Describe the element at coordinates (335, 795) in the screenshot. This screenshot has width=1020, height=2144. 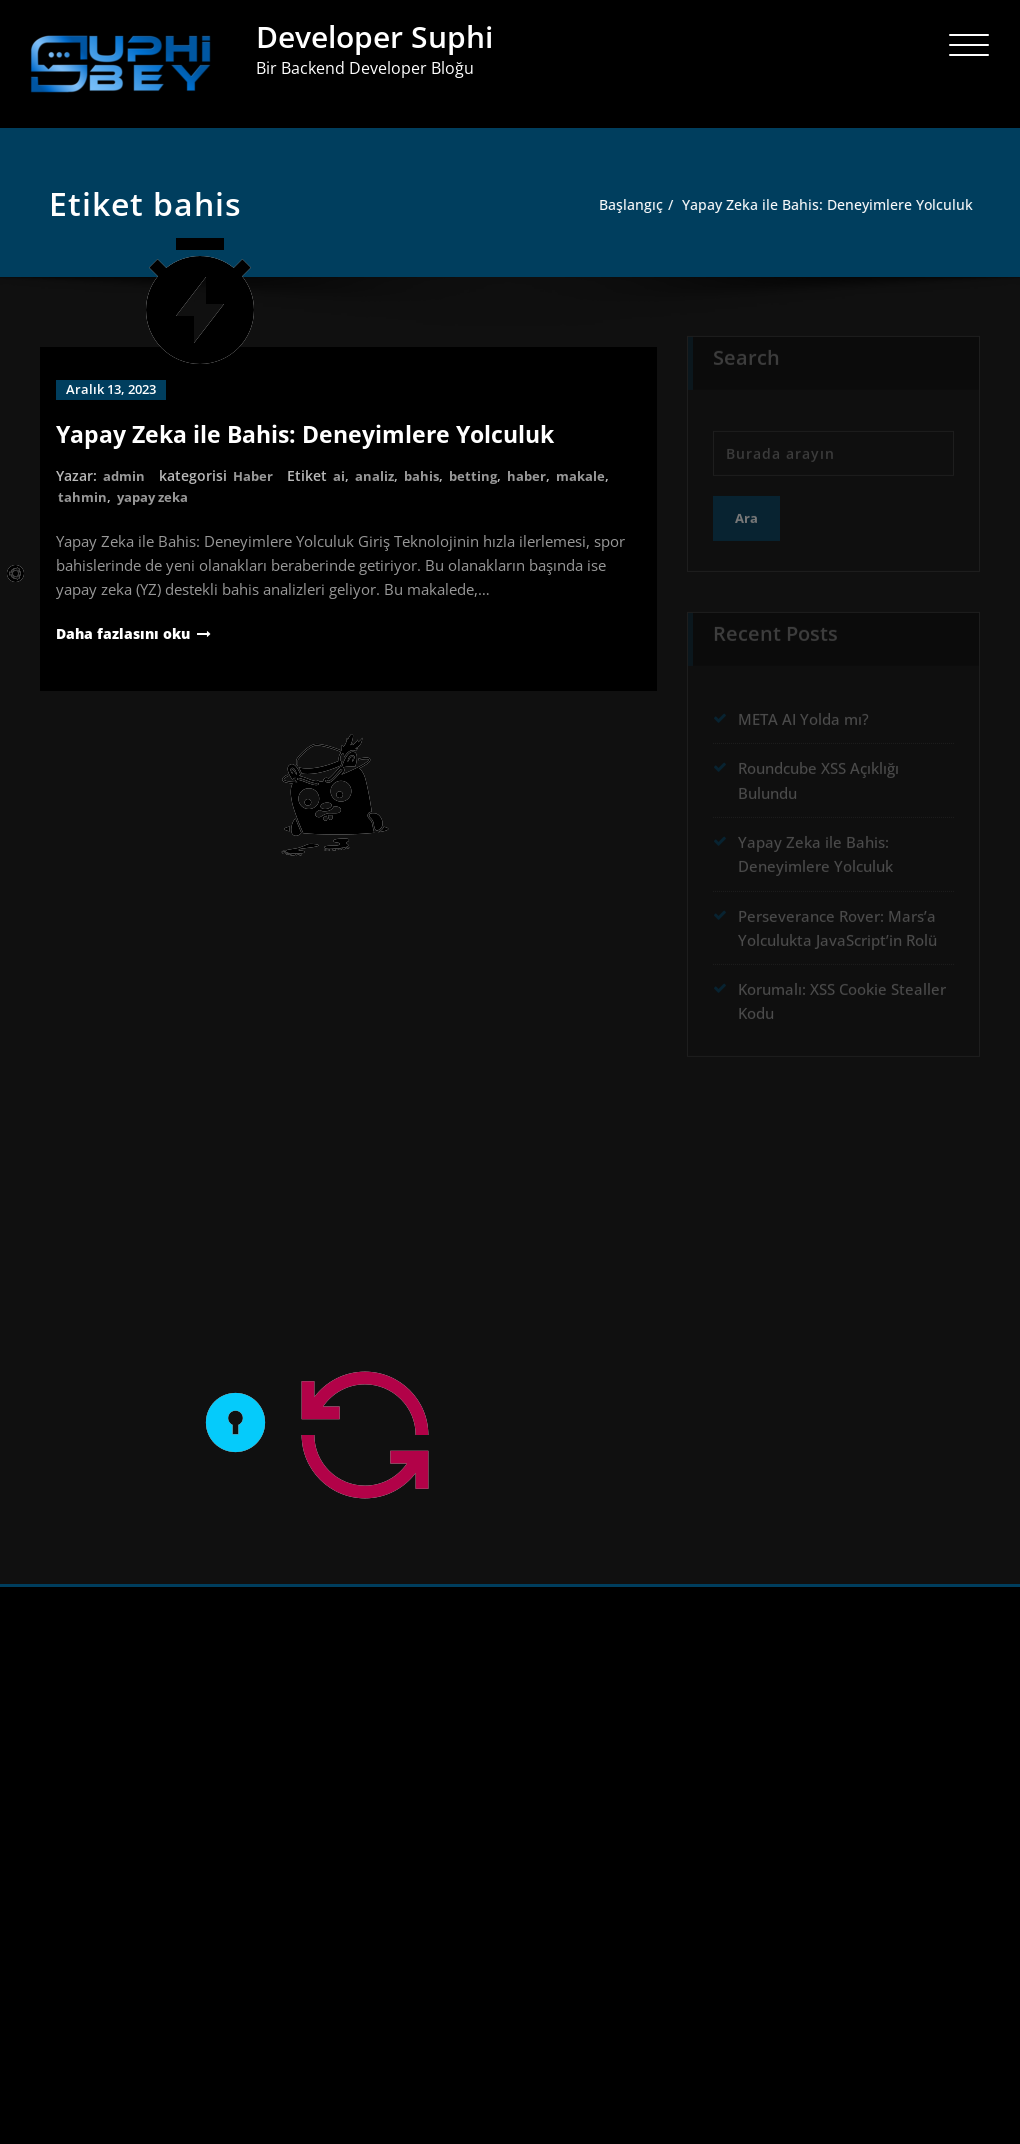
I see `jaeger distributed tracing platform logo` at that location.